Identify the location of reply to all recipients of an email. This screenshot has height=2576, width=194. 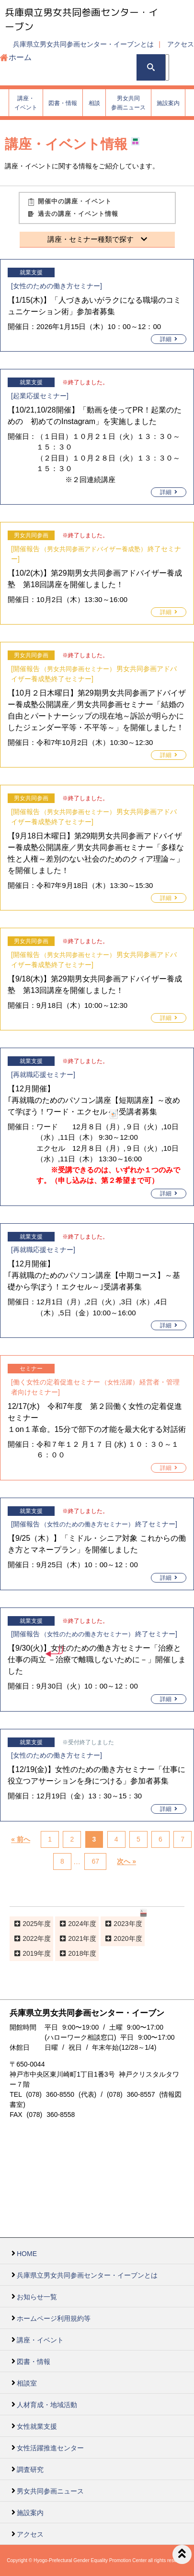
(54, 1651).